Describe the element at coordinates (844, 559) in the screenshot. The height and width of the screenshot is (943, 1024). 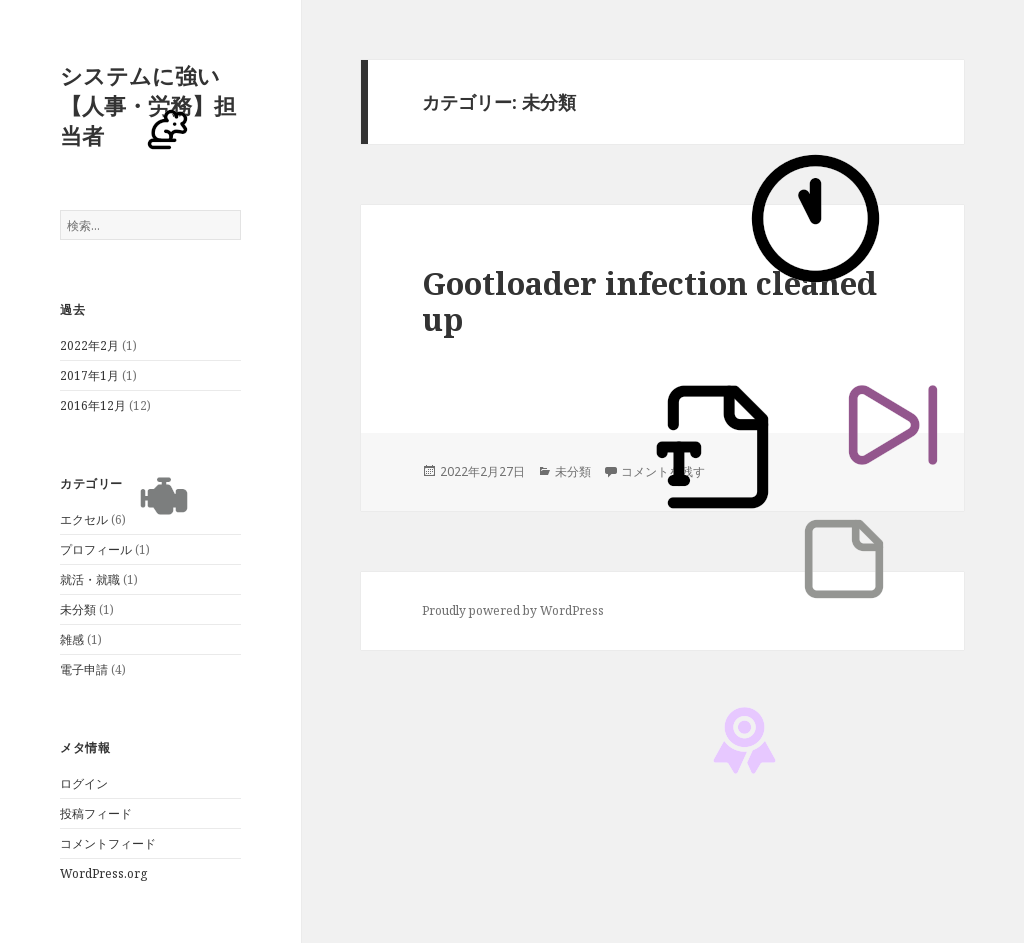
I see `create a new note` at that location.